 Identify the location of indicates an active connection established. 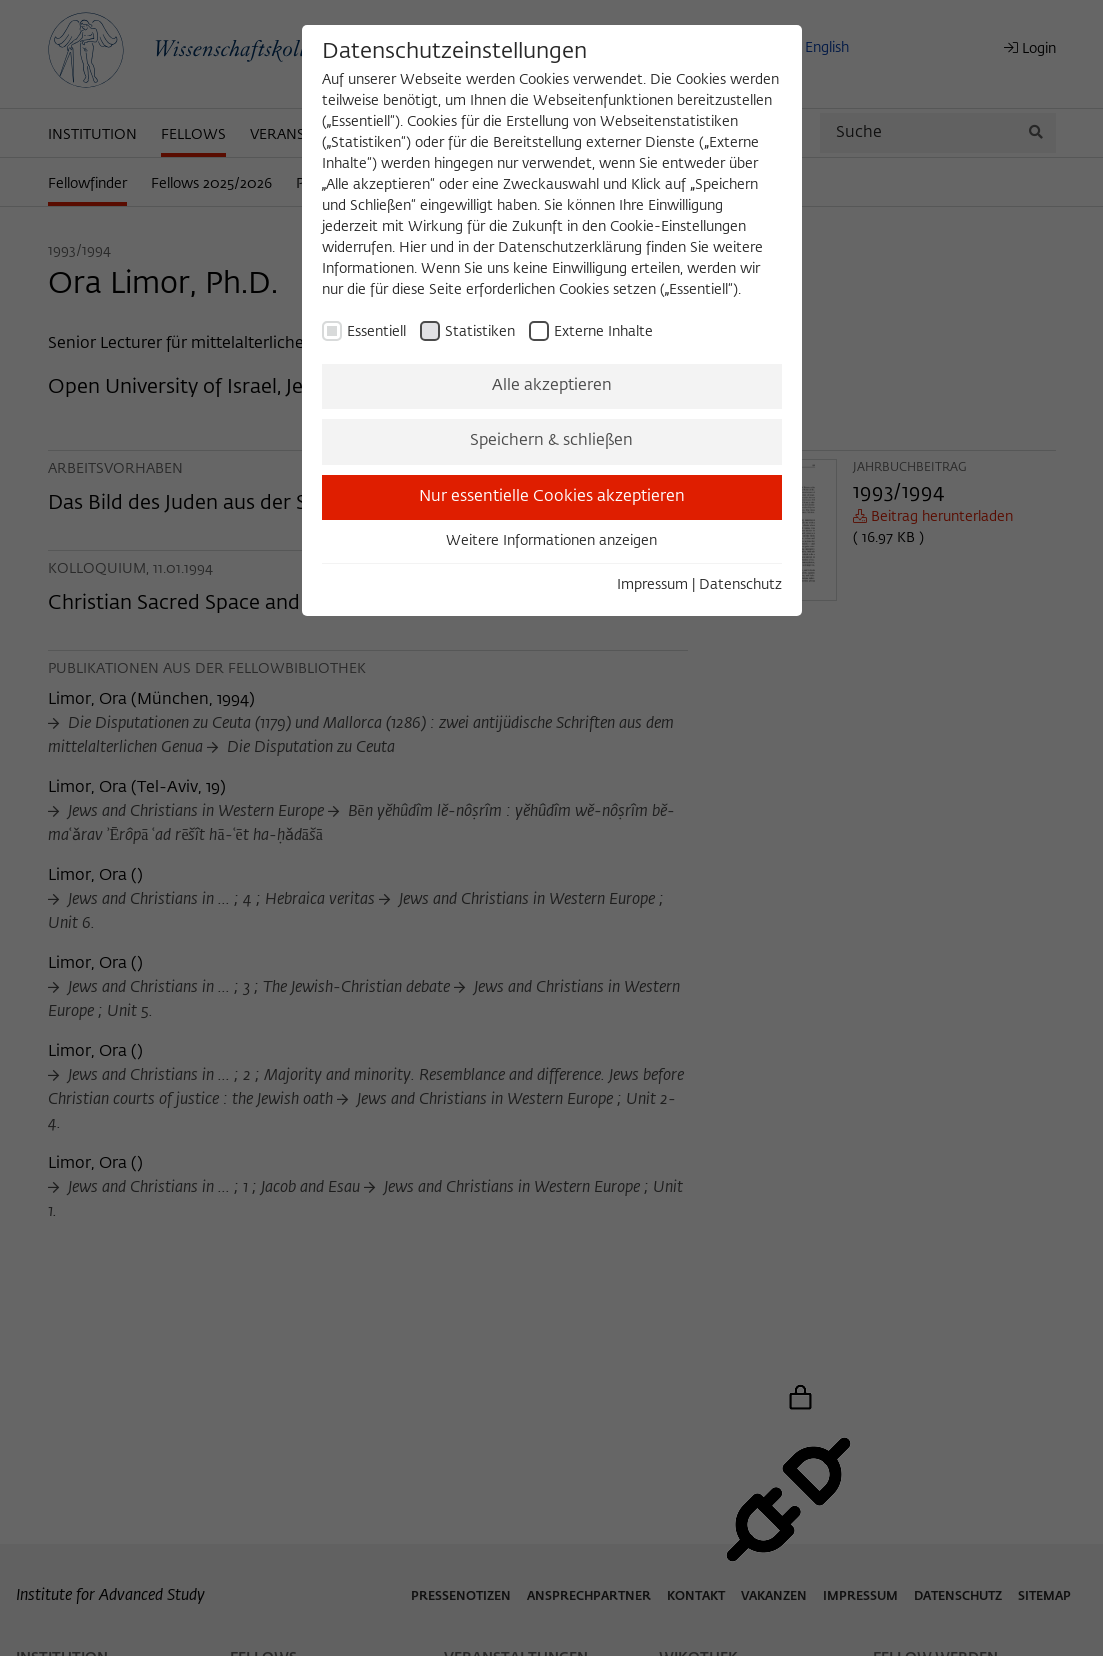
(788, 1499).